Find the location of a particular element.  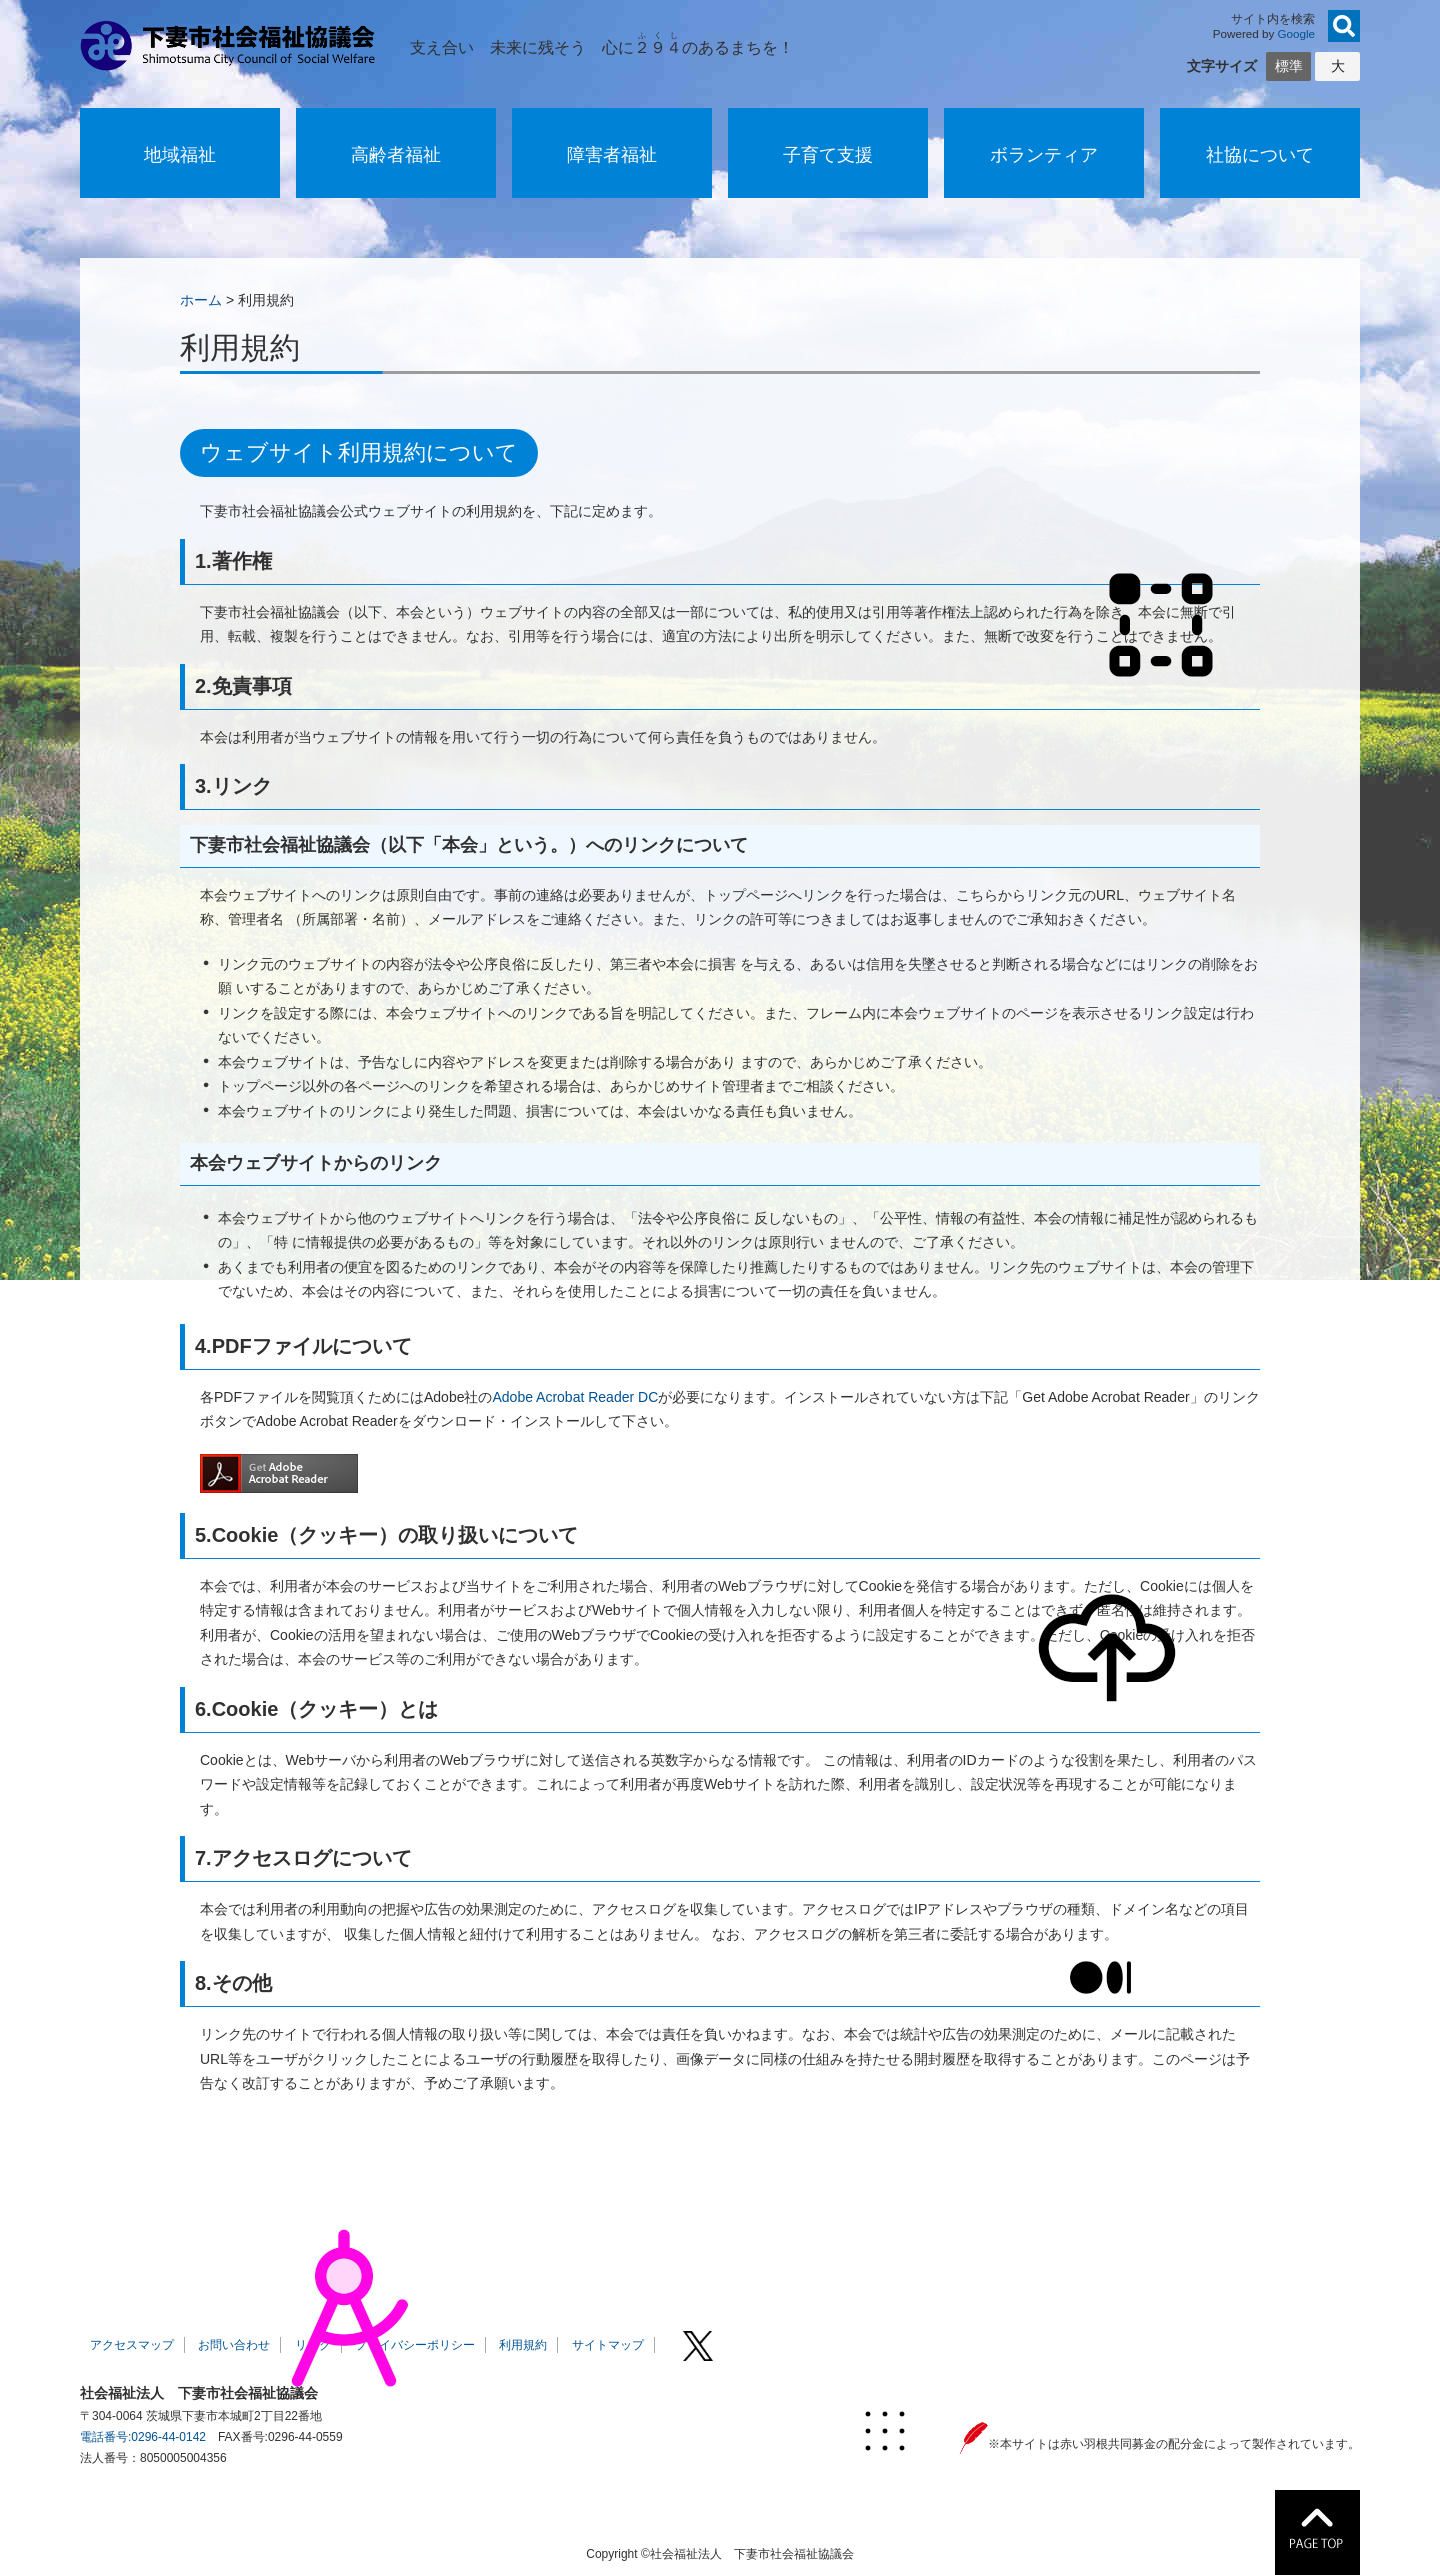

upload file to cloud storage is located at coordinates (1107, 1643).